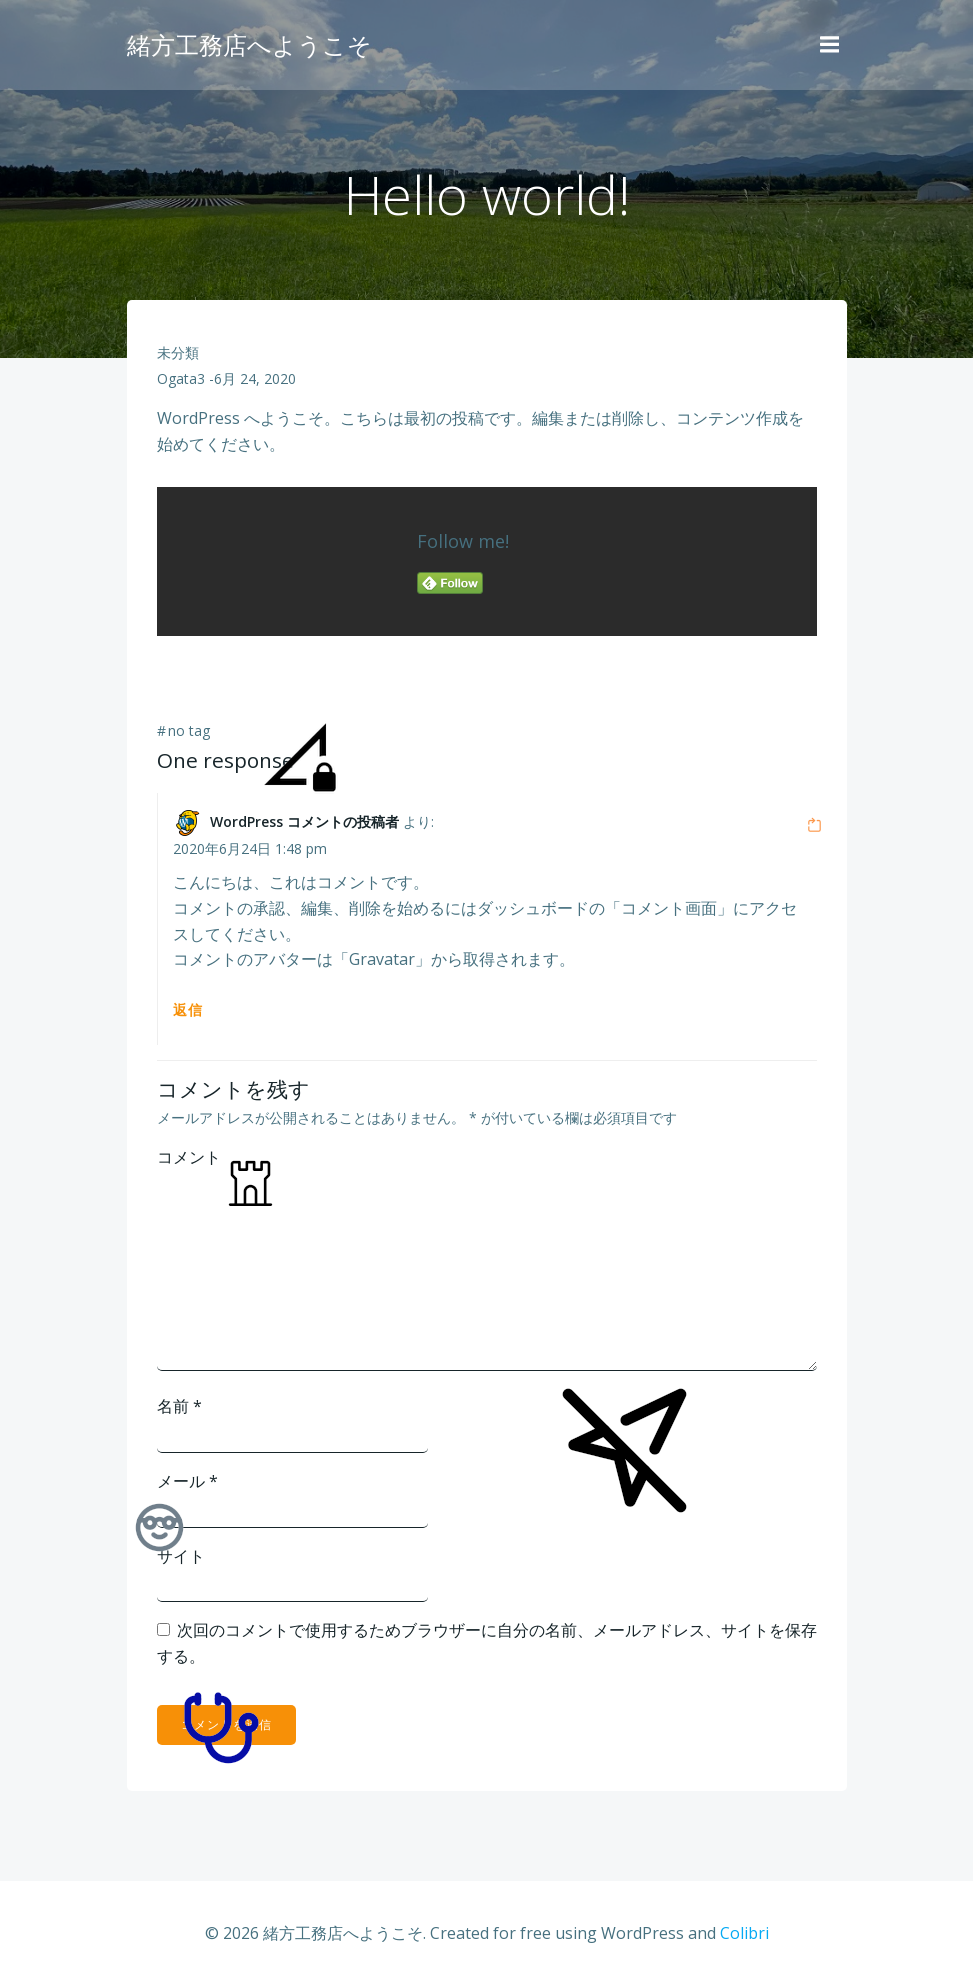 The image size is (973, 1987). I want to click on access health or medical features, so click(221, 1729).